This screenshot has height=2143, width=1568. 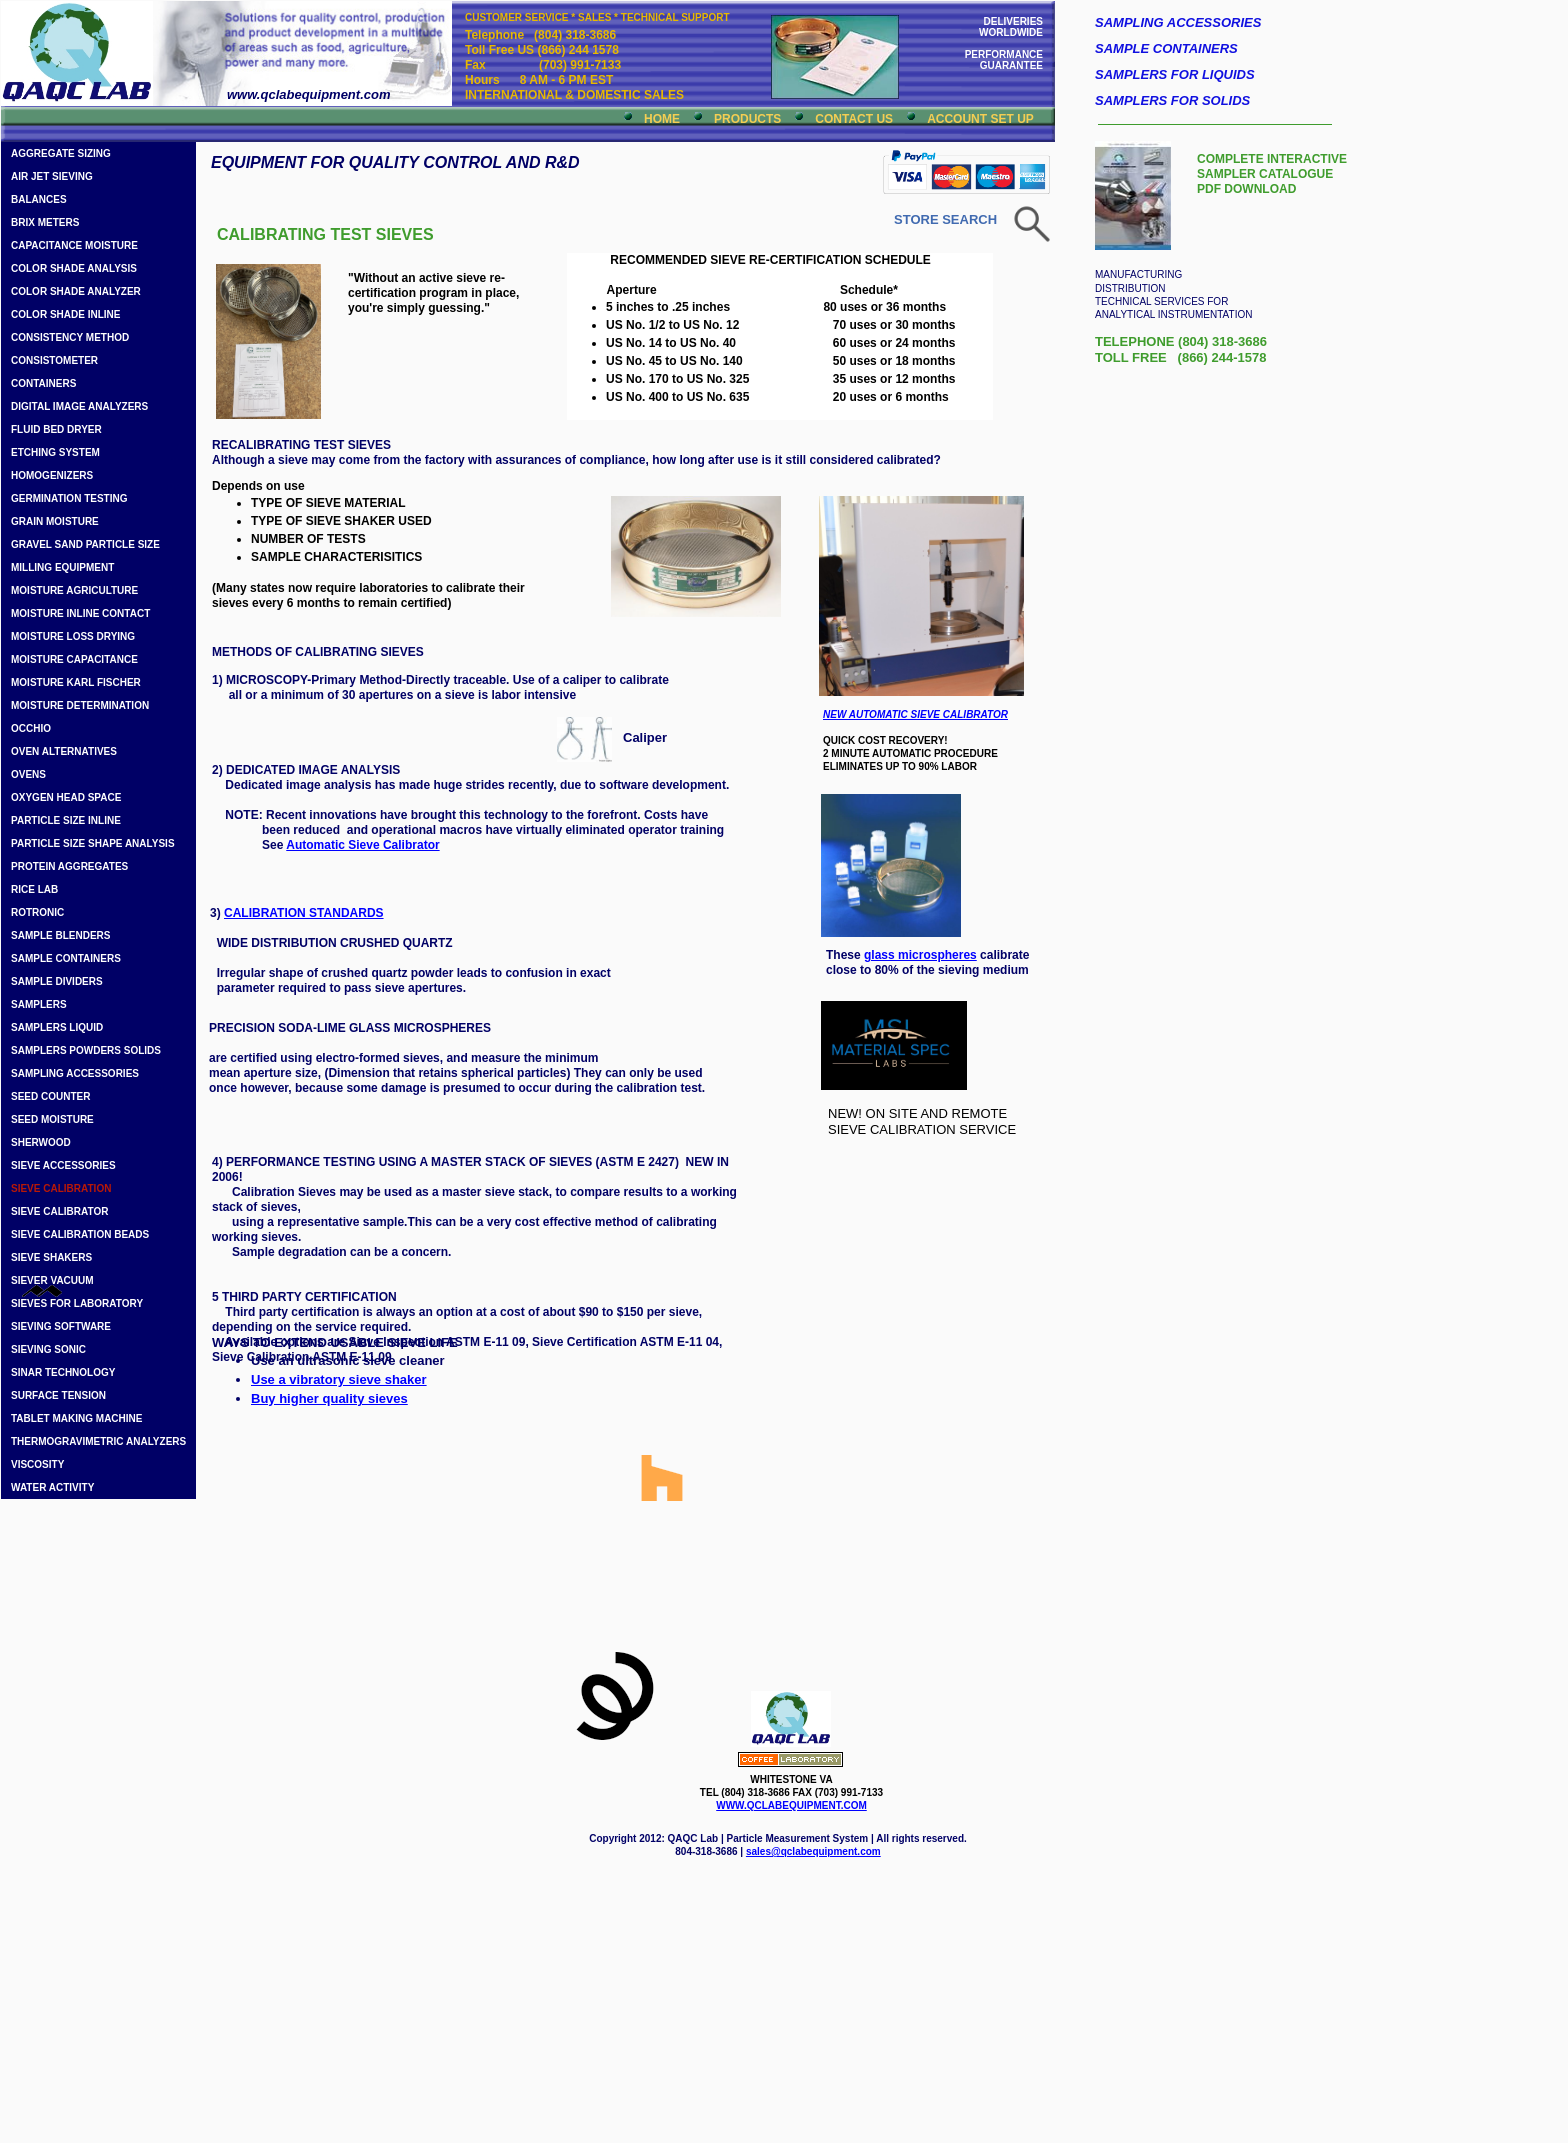 I want to click on dovecot email server logo, so click(x=42, y=1291).